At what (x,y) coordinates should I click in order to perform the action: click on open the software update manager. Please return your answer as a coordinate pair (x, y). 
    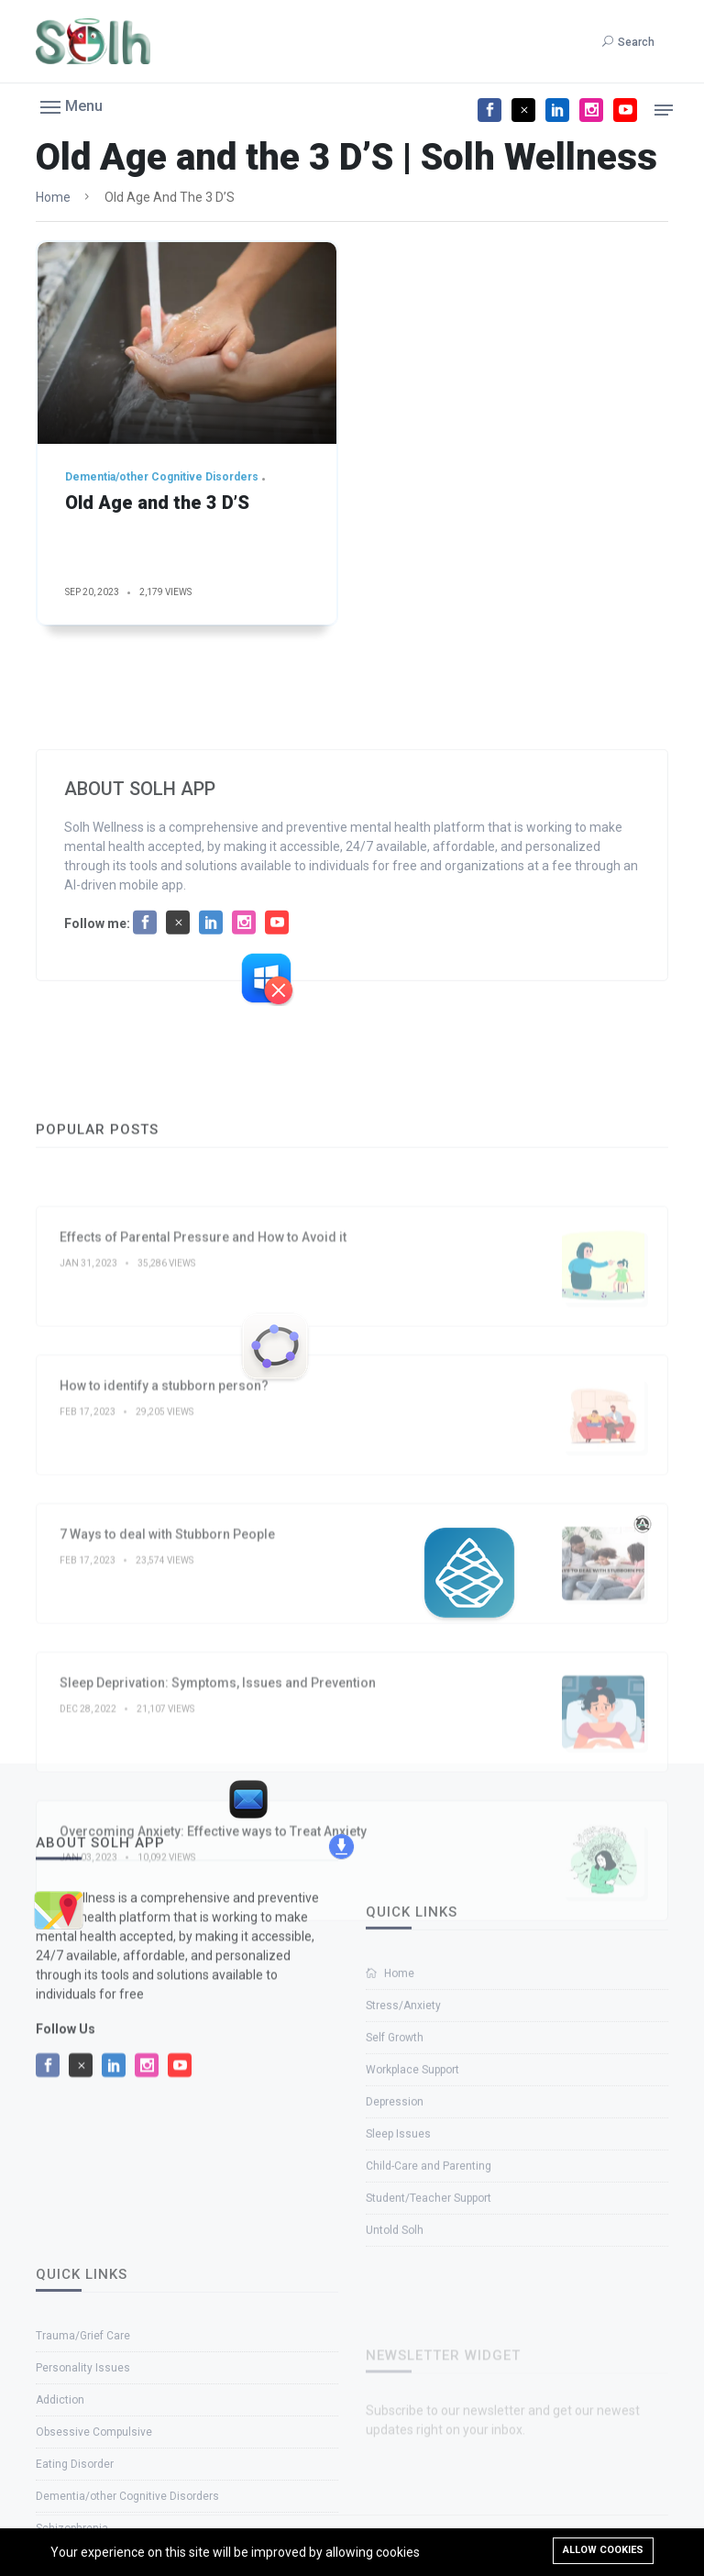
    Looking at the image, I should click on (643, 1524).